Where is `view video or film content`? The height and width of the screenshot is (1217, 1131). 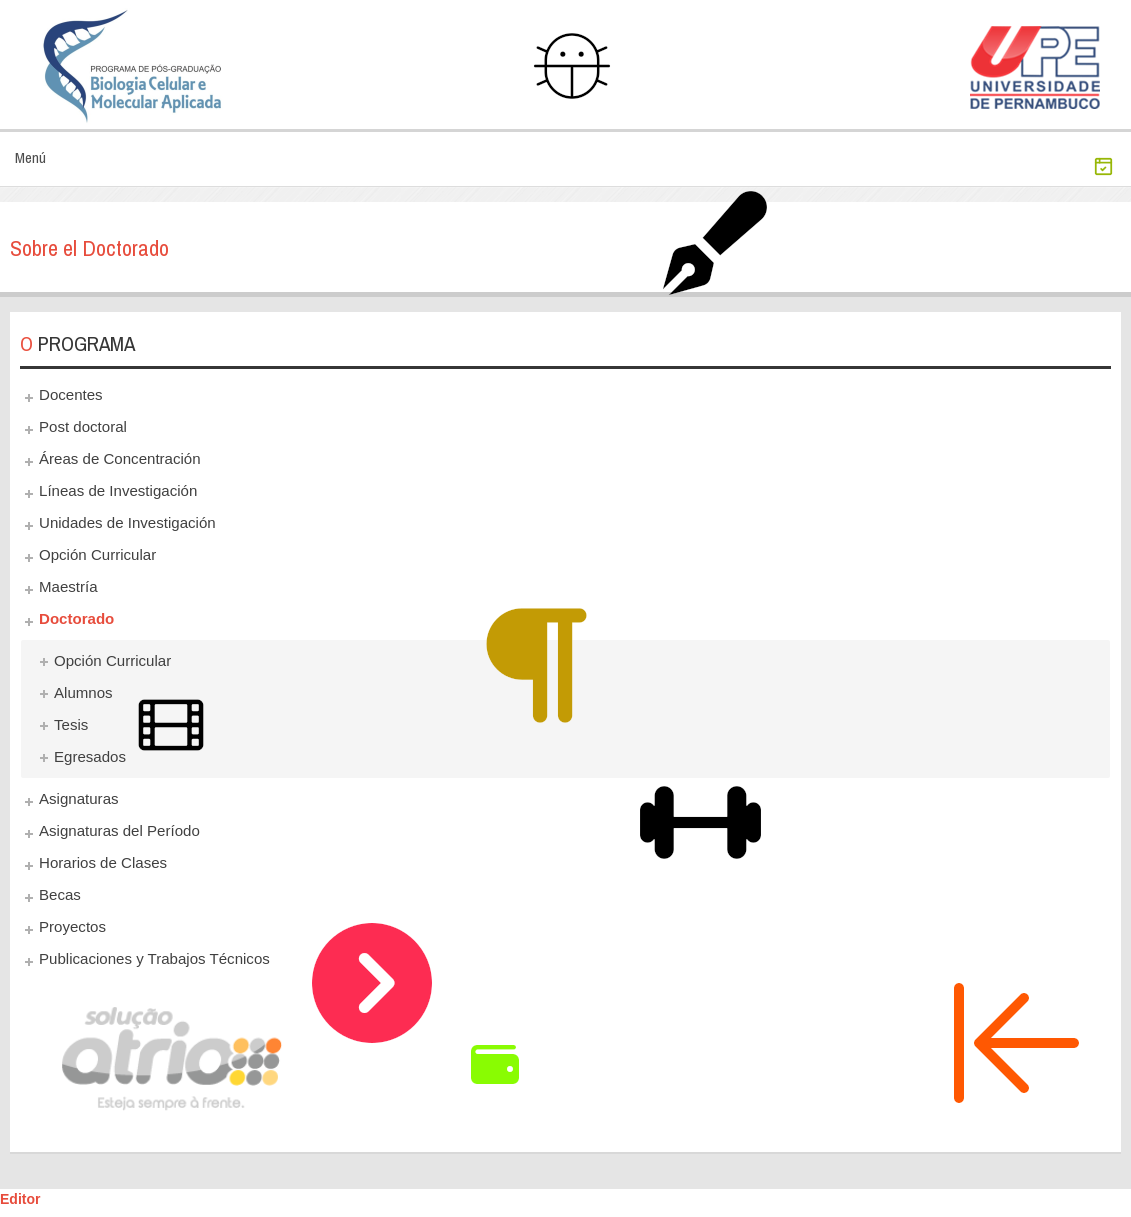 view video or film content is located at coordinates (171, 725).